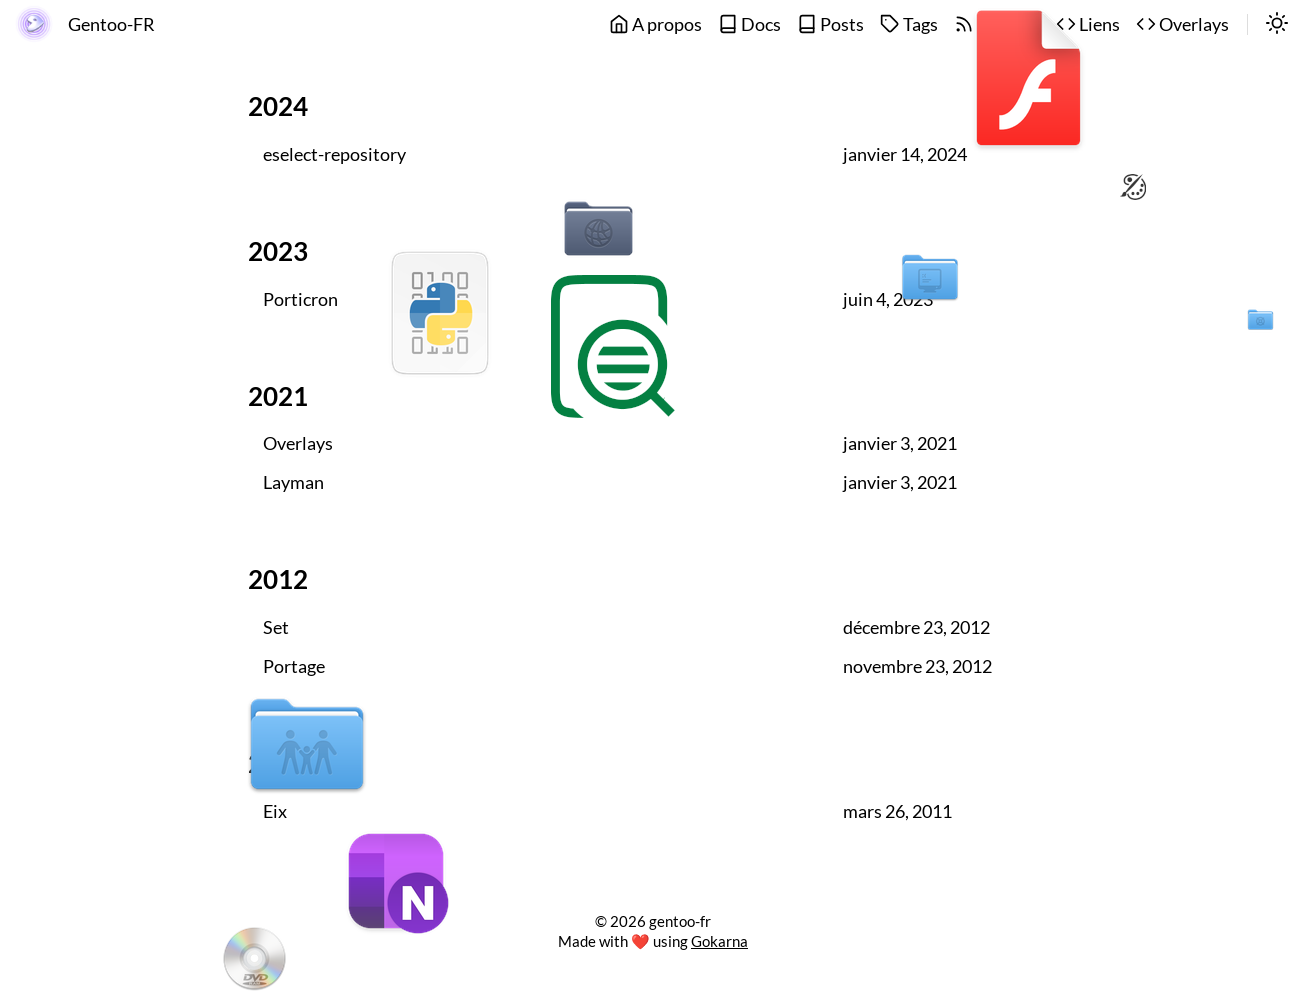  Describe the element at coordinates (1260, 319) in the screenshot. I see `access support files and resources` at that location.